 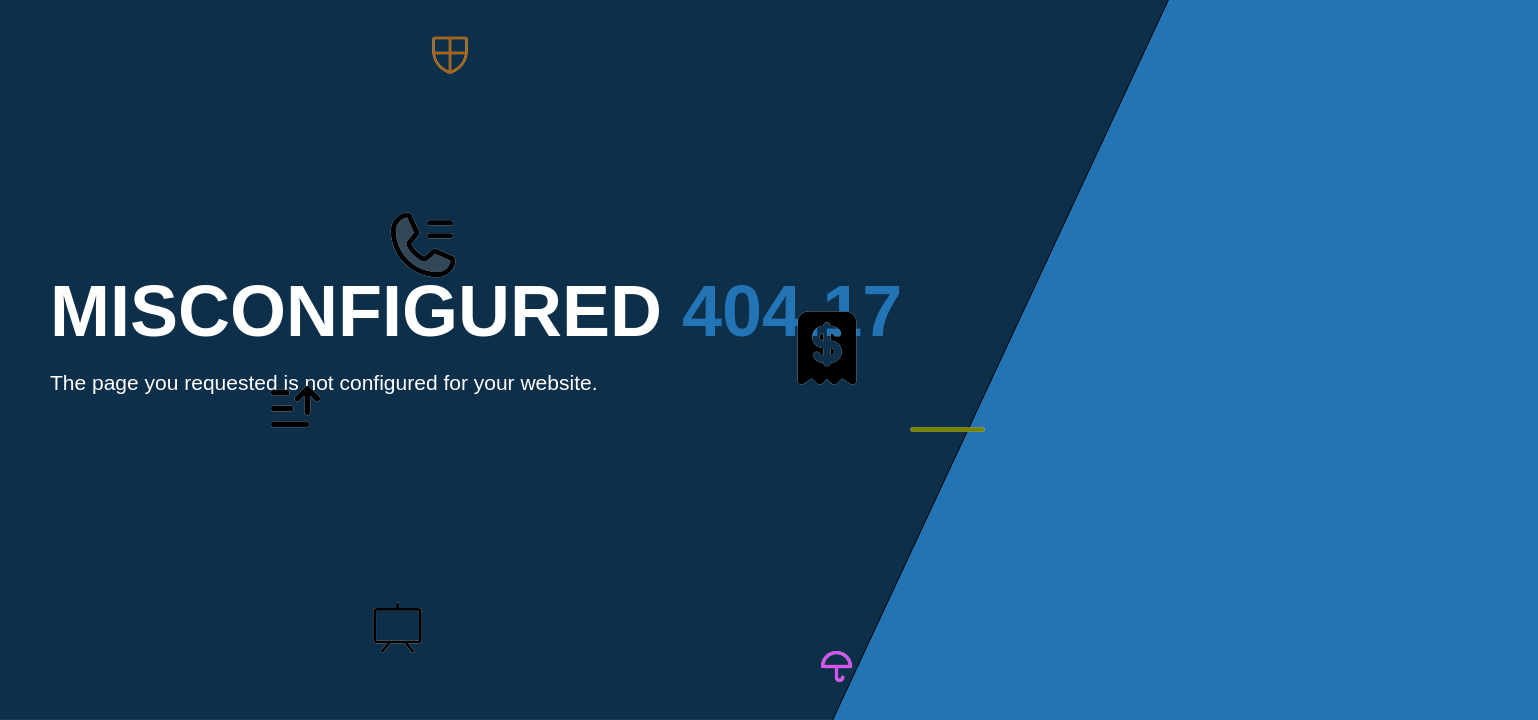 What do you see at coordinates (836, 666) in the screenshot?
I see `view weather protection or rain forecast` at bounding box center [836, 666].